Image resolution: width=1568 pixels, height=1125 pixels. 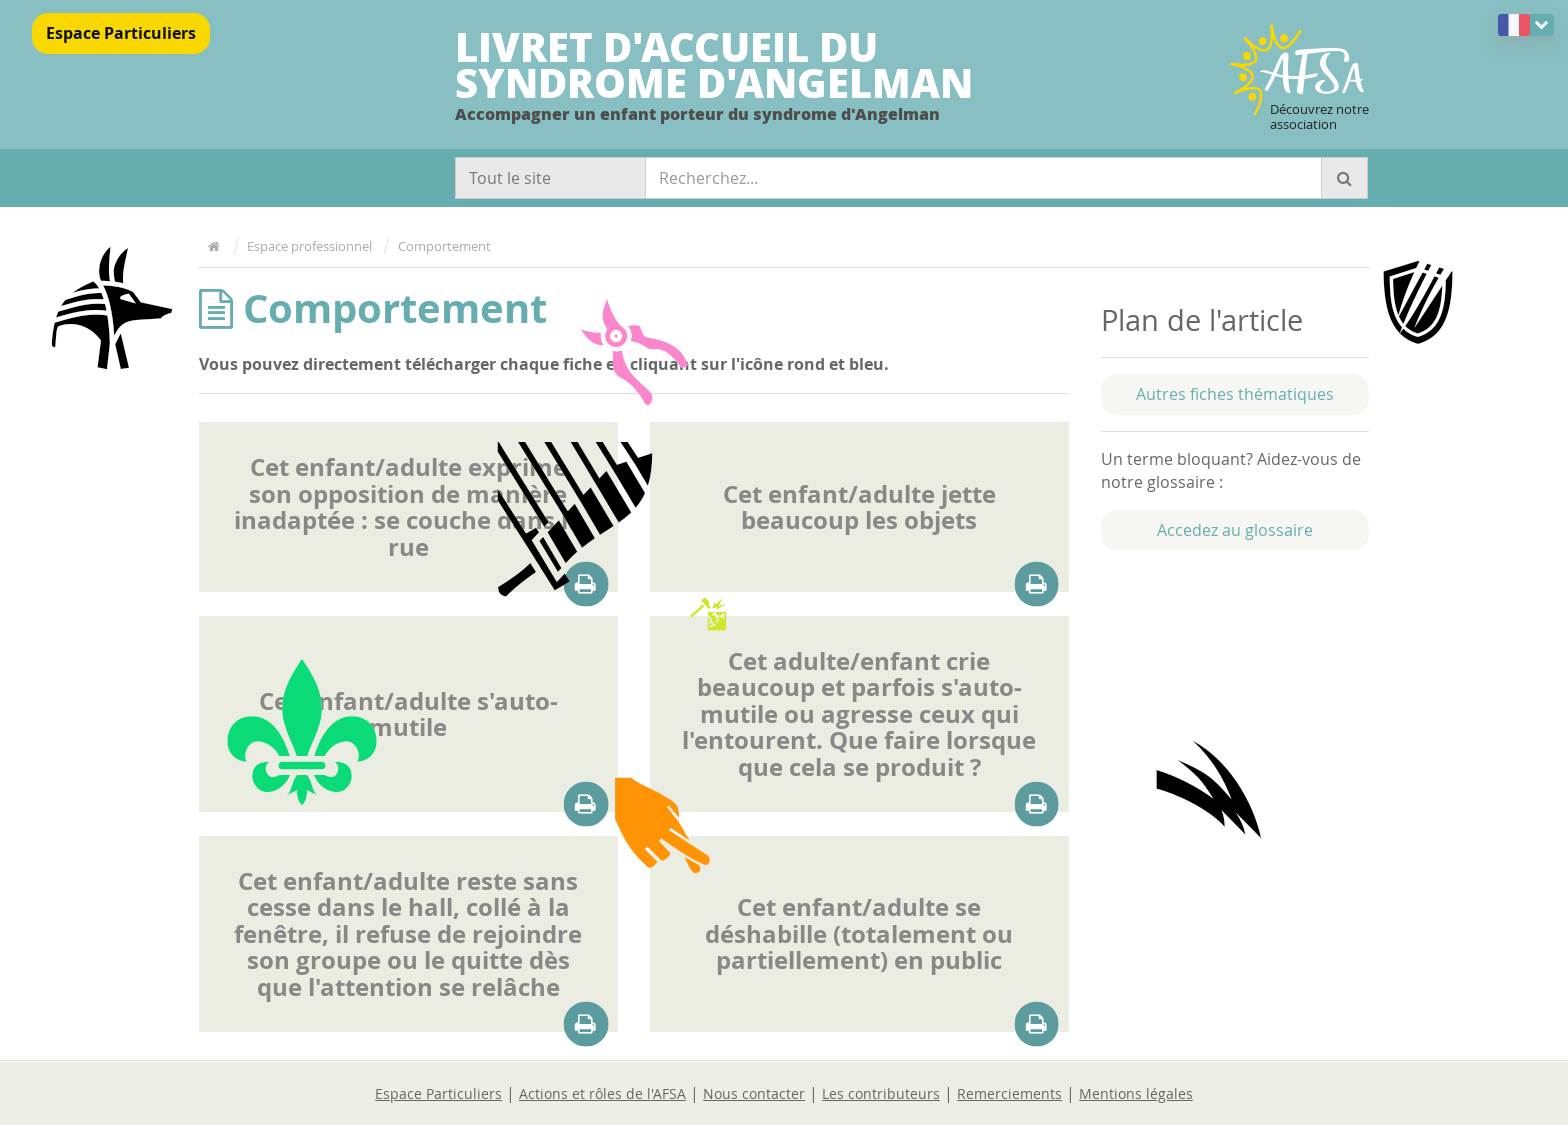 I want to click on select anubis character or deity, so click(x=112, y=308).